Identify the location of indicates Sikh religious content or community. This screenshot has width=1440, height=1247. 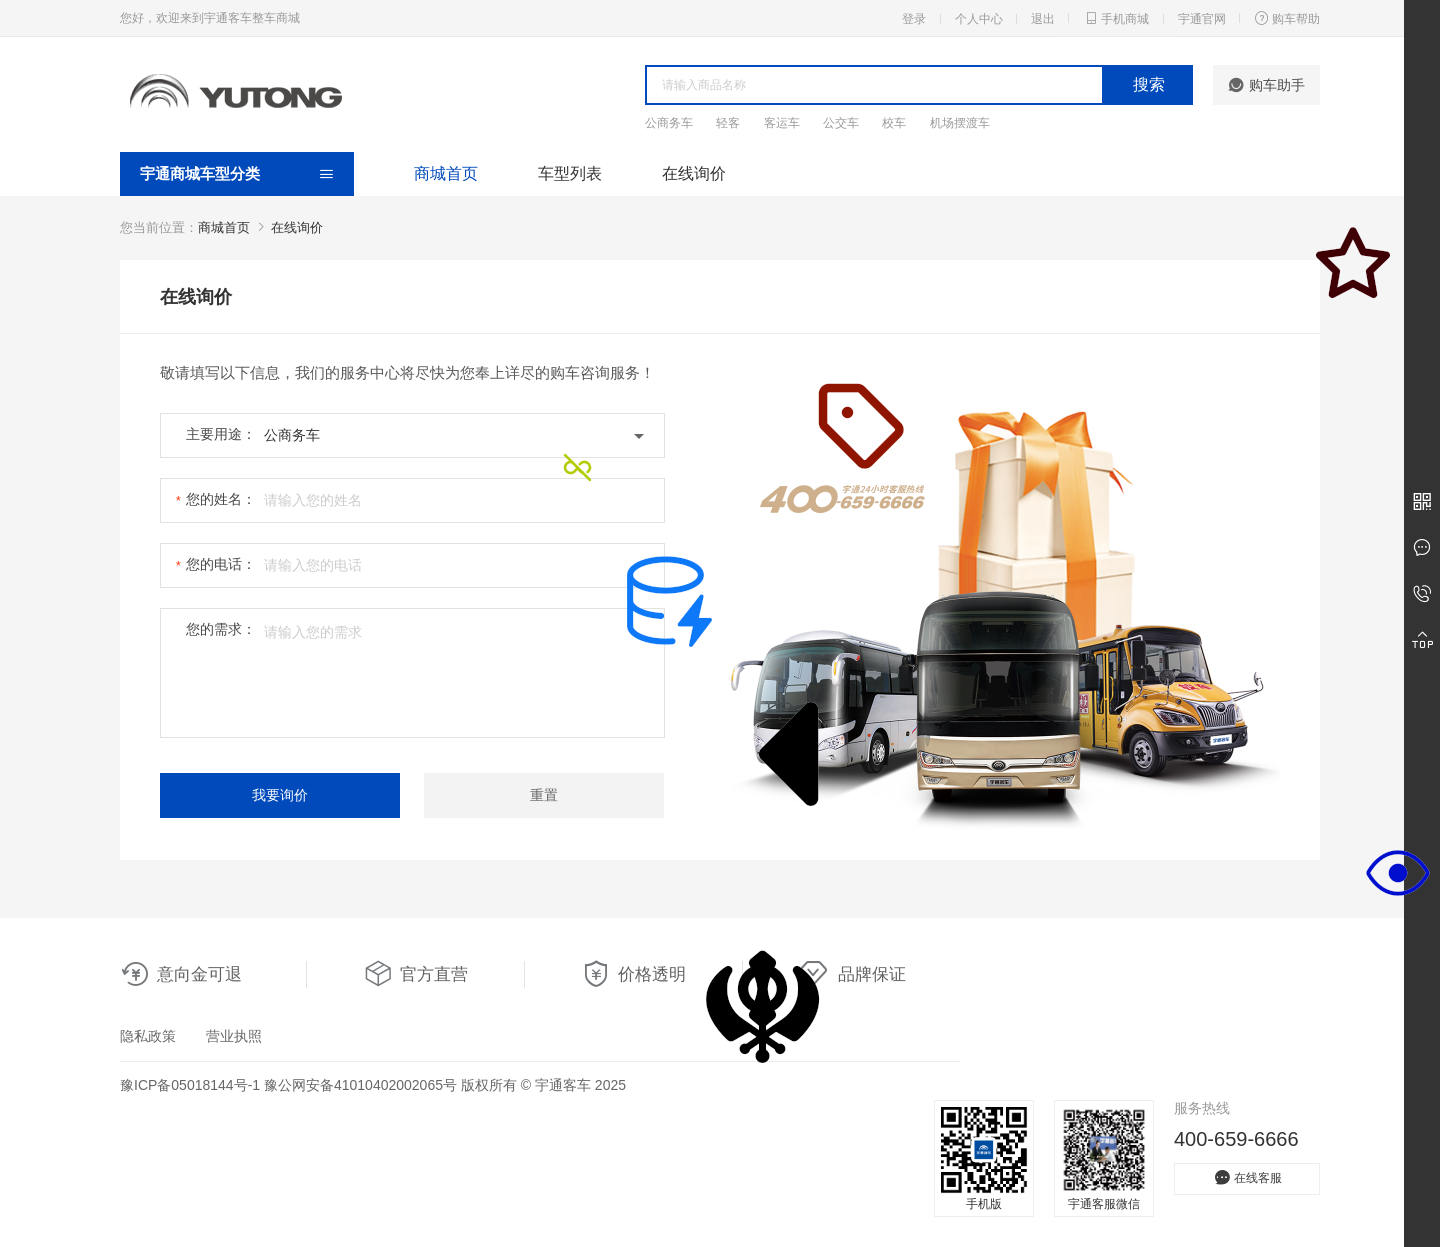
(762, 1006).